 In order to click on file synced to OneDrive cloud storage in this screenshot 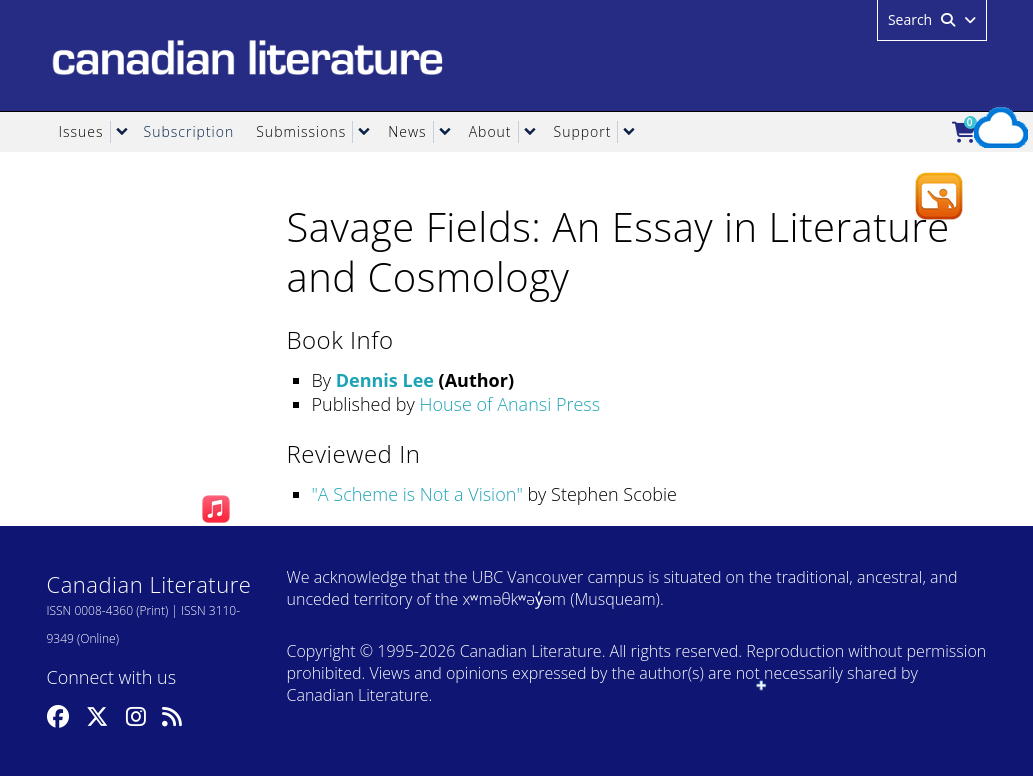, I will do `click(1001, 130)`.